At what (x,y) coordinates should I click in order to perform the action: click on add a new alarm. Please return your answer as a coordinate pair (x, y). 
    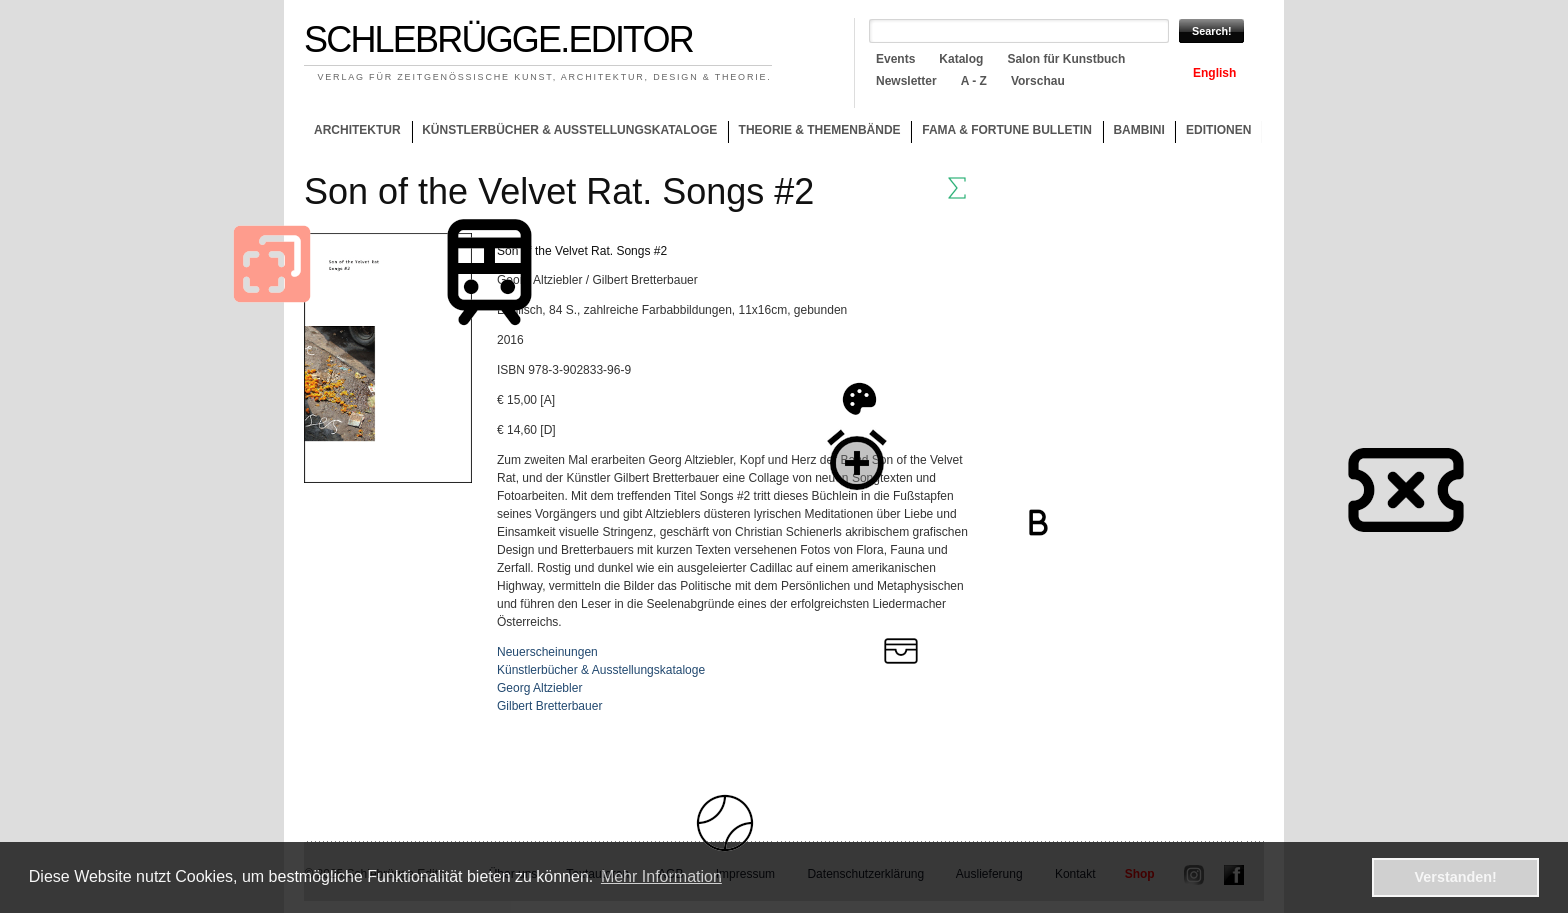
    Looking at the image, I should click on (857, 460).